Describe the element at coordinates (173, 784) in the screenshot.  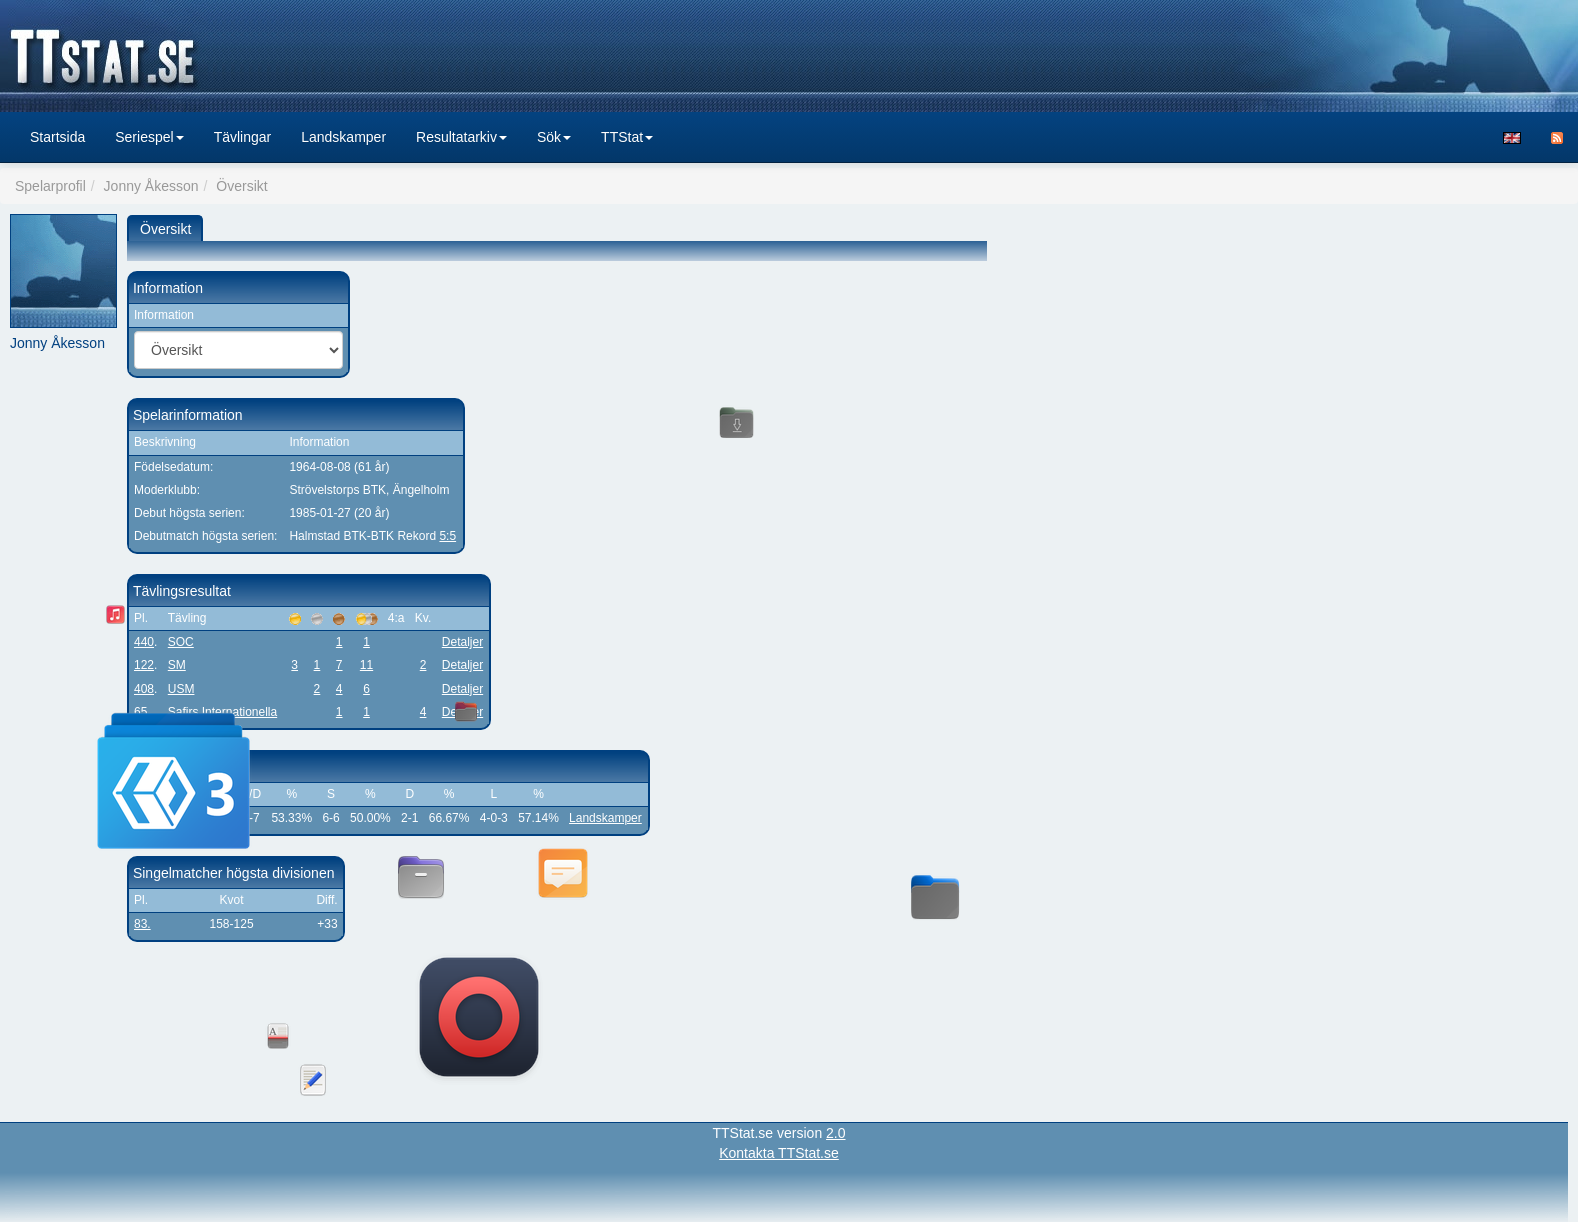
I see `open Unity 3 game development environment` at that location.